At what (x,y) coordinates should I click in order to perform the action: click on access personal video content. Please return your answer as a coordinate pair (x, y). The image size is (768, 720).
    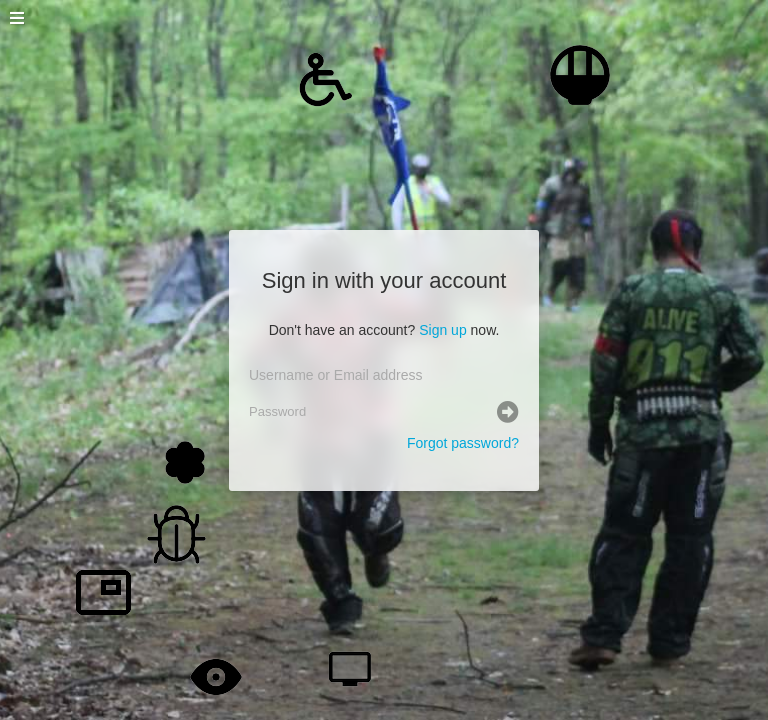
    Looking at the image, I should click on (350, 669).